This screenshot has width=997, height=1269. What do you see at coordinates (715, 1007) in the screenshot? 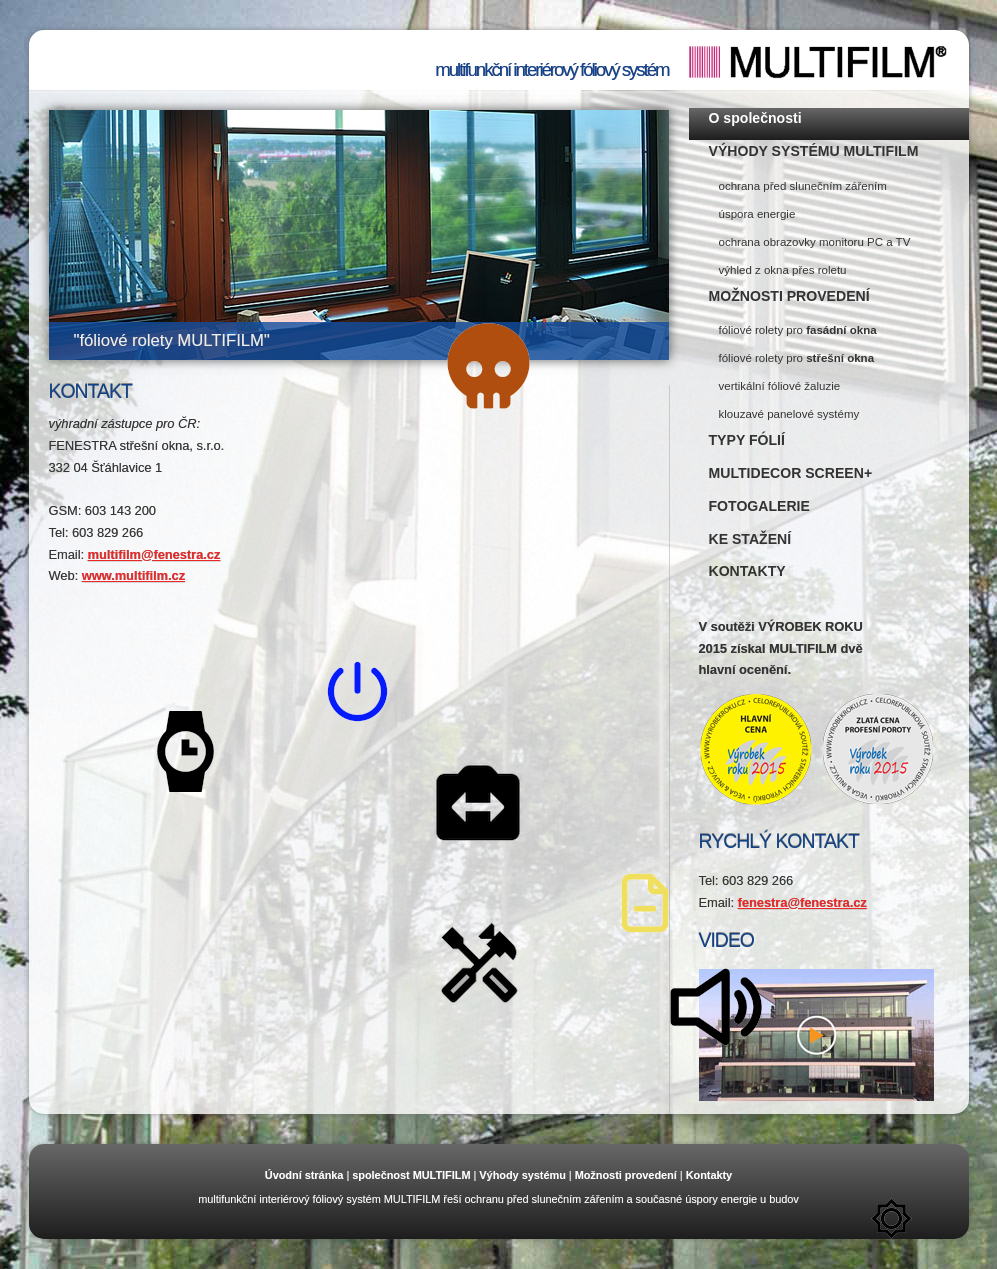
I see `increase or unmute audio volume` at bounding box center [715, 1007].